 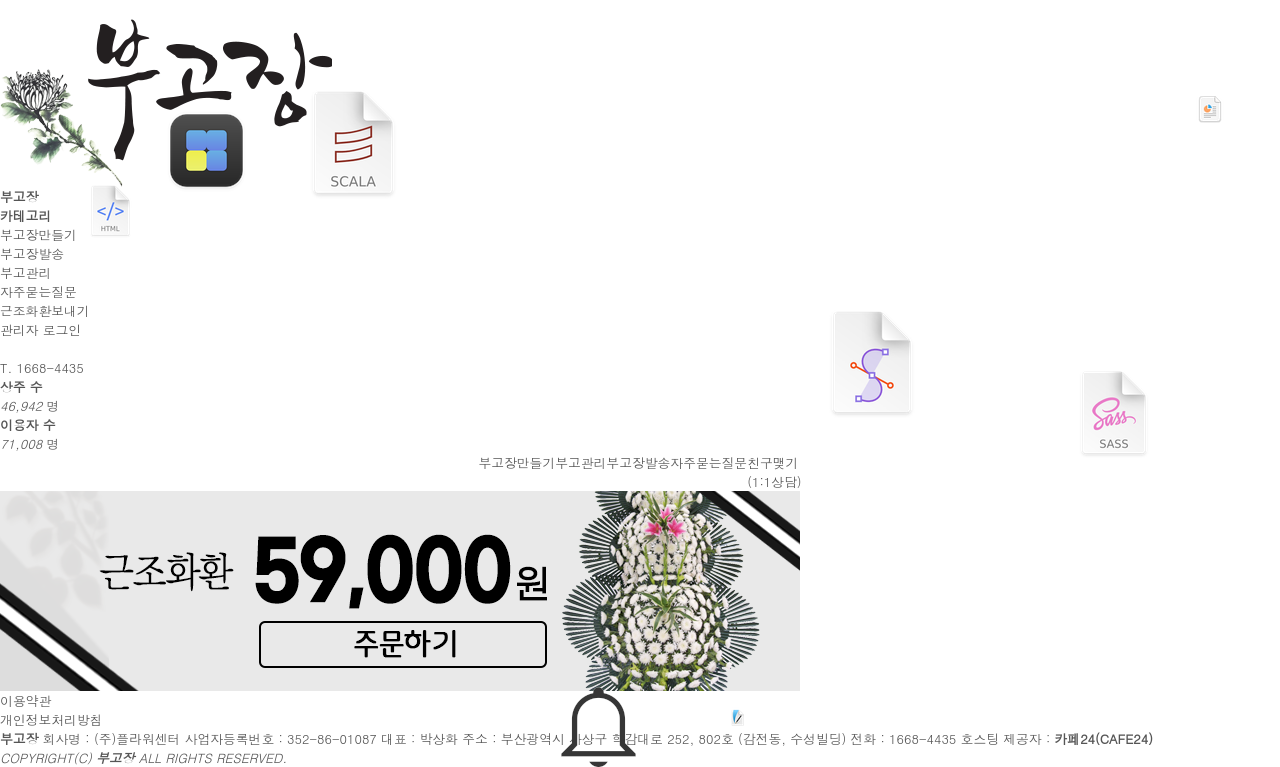 What do you see at coordinates (206, 150) in the screenshot?
I see `launch swell foop puzzle game` at bounding box center [206, 150].